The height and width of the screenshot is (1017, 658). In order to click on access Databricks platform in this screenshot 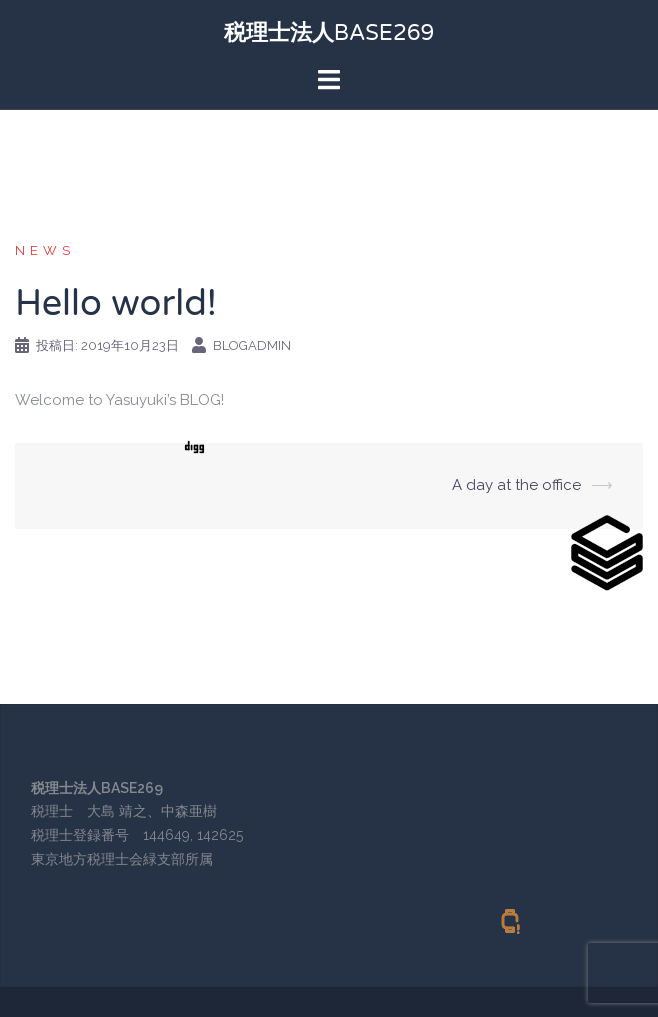, I will do `click(607, 551)`.